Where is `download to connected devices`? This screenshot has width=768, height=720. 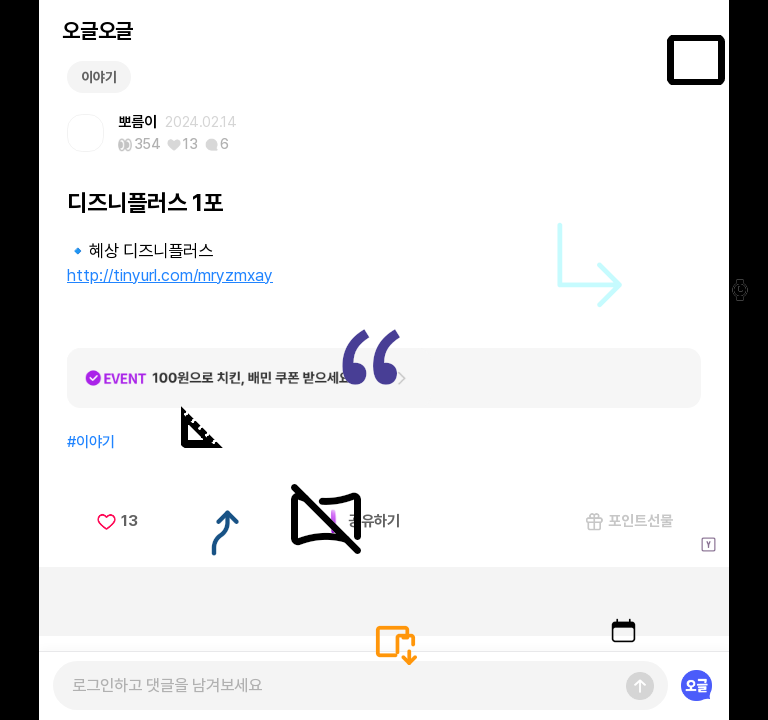
download to connected devices is located at coordinates (395, 643).